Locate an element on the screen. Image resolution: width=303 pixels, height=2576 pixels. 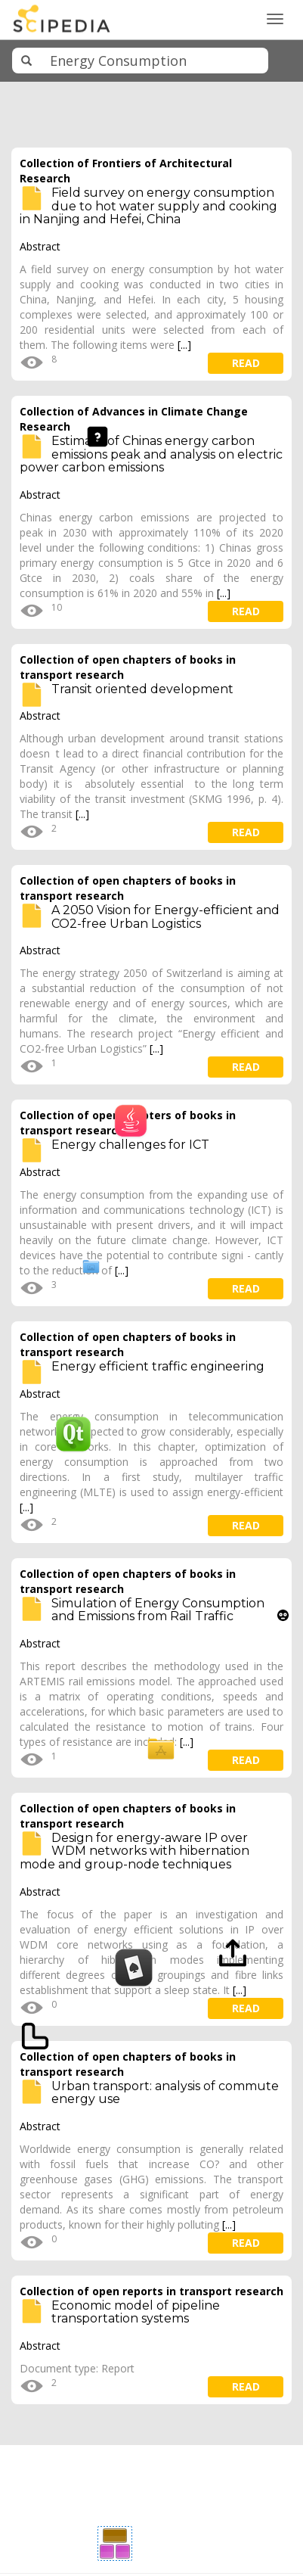
open Qt Assistant documentation browser is located at coordinates (73, 1434).